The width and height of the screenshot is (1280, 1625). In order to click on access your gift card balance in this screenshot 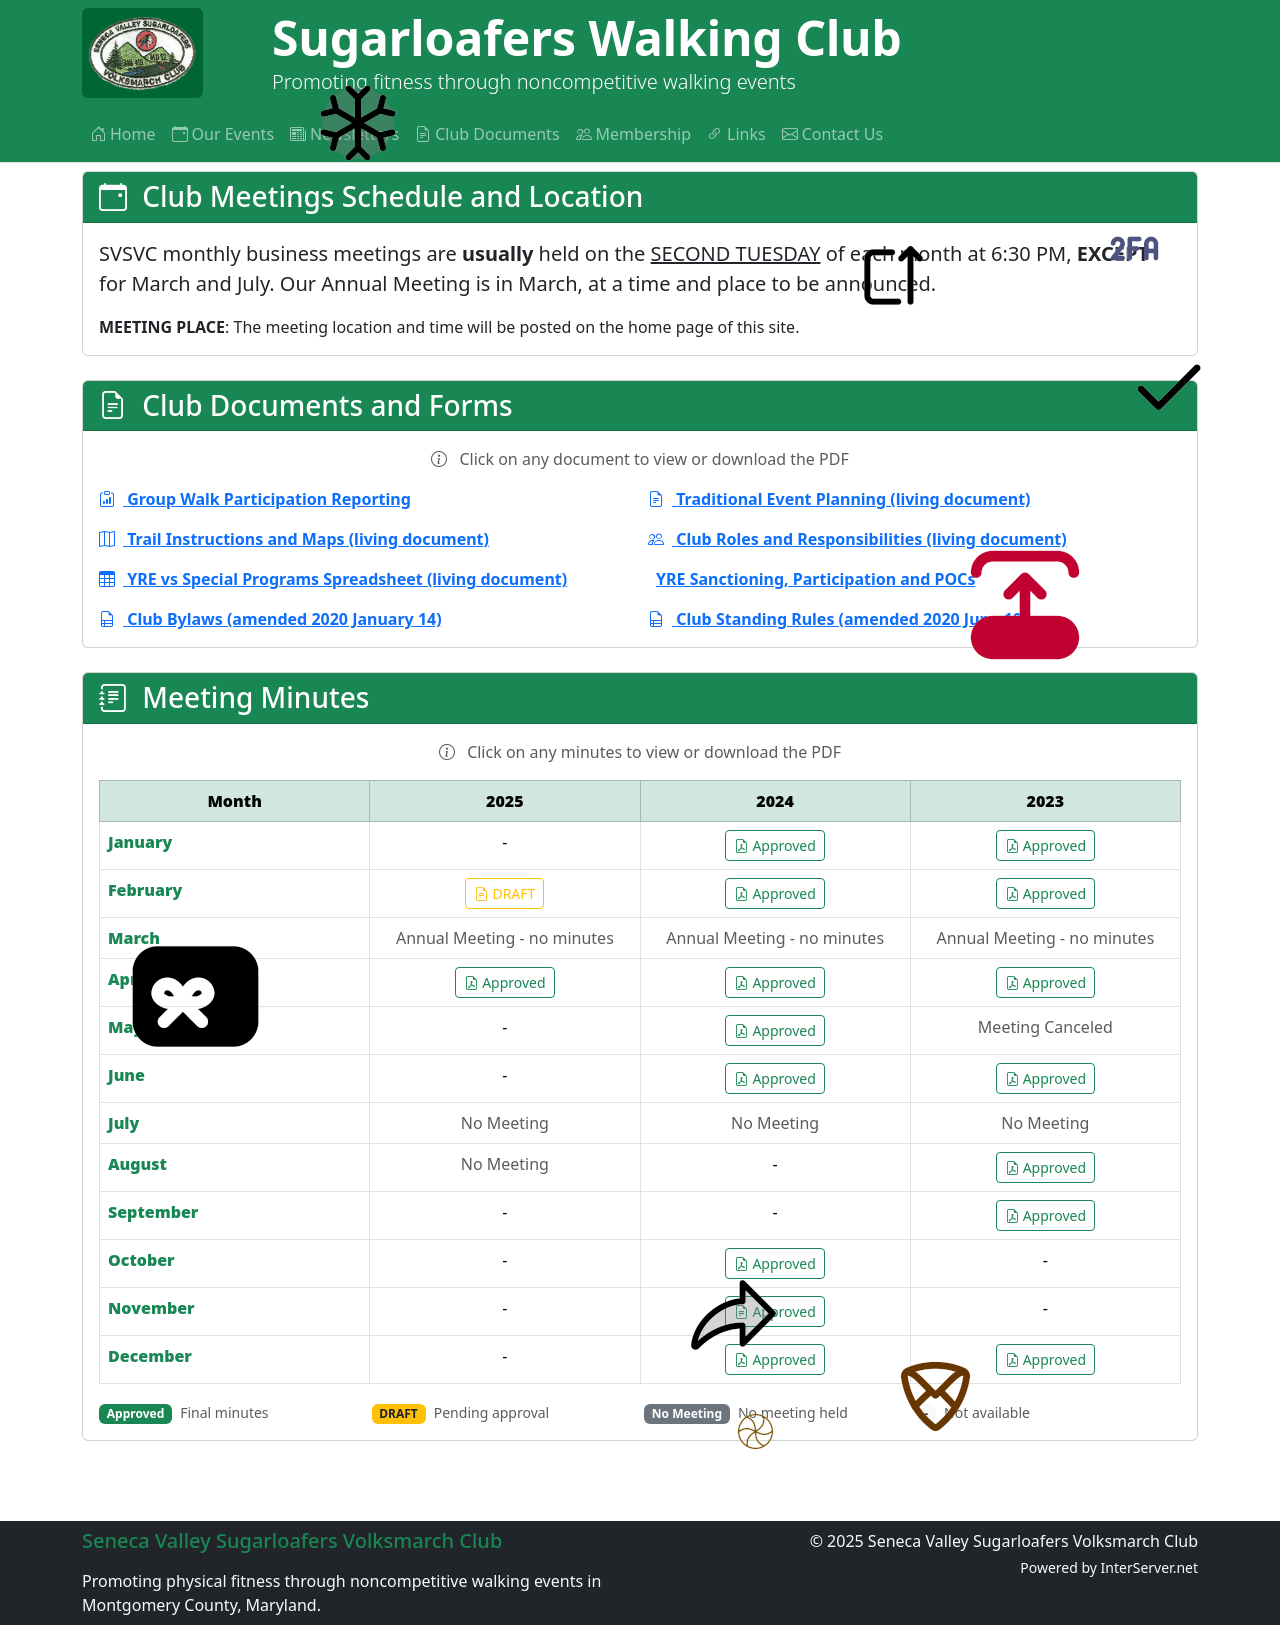, I will do `click(195, 996)`.